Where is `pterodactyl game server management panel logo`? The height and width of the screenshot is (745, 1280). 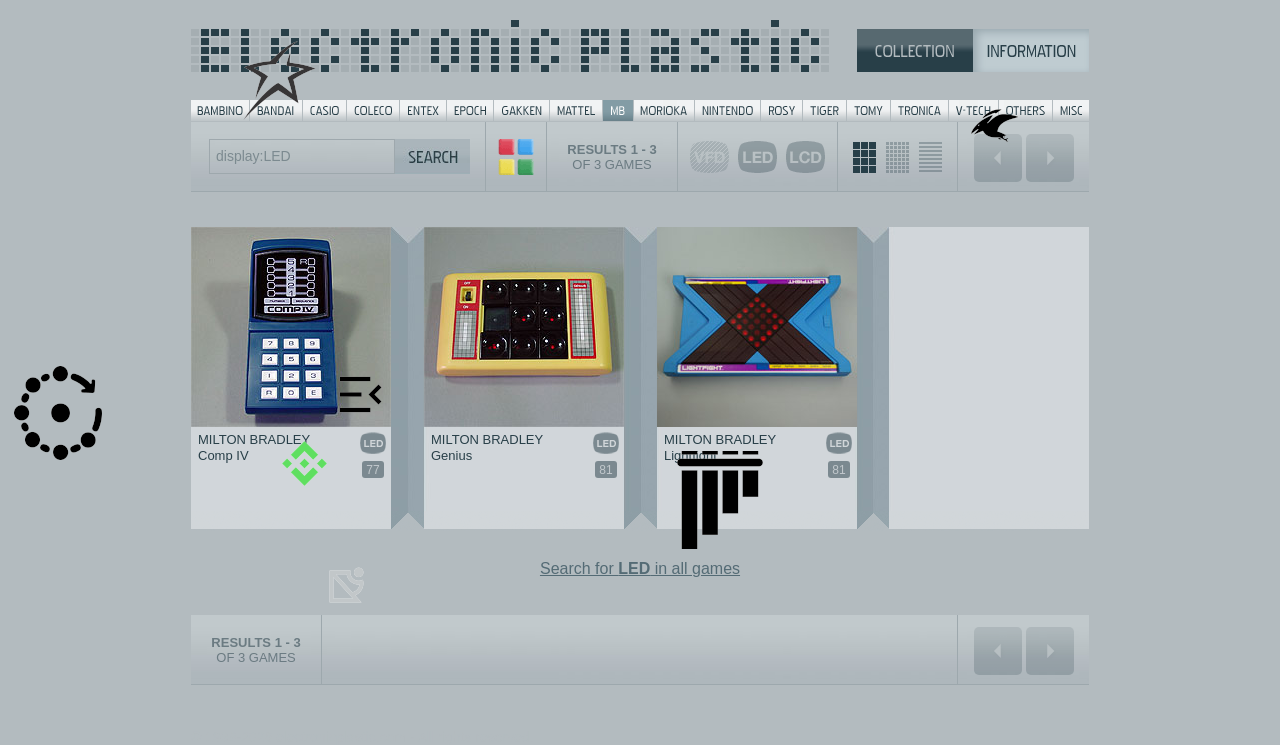
pterodactyl game server management panel logo is located at coordinates (994, 125).